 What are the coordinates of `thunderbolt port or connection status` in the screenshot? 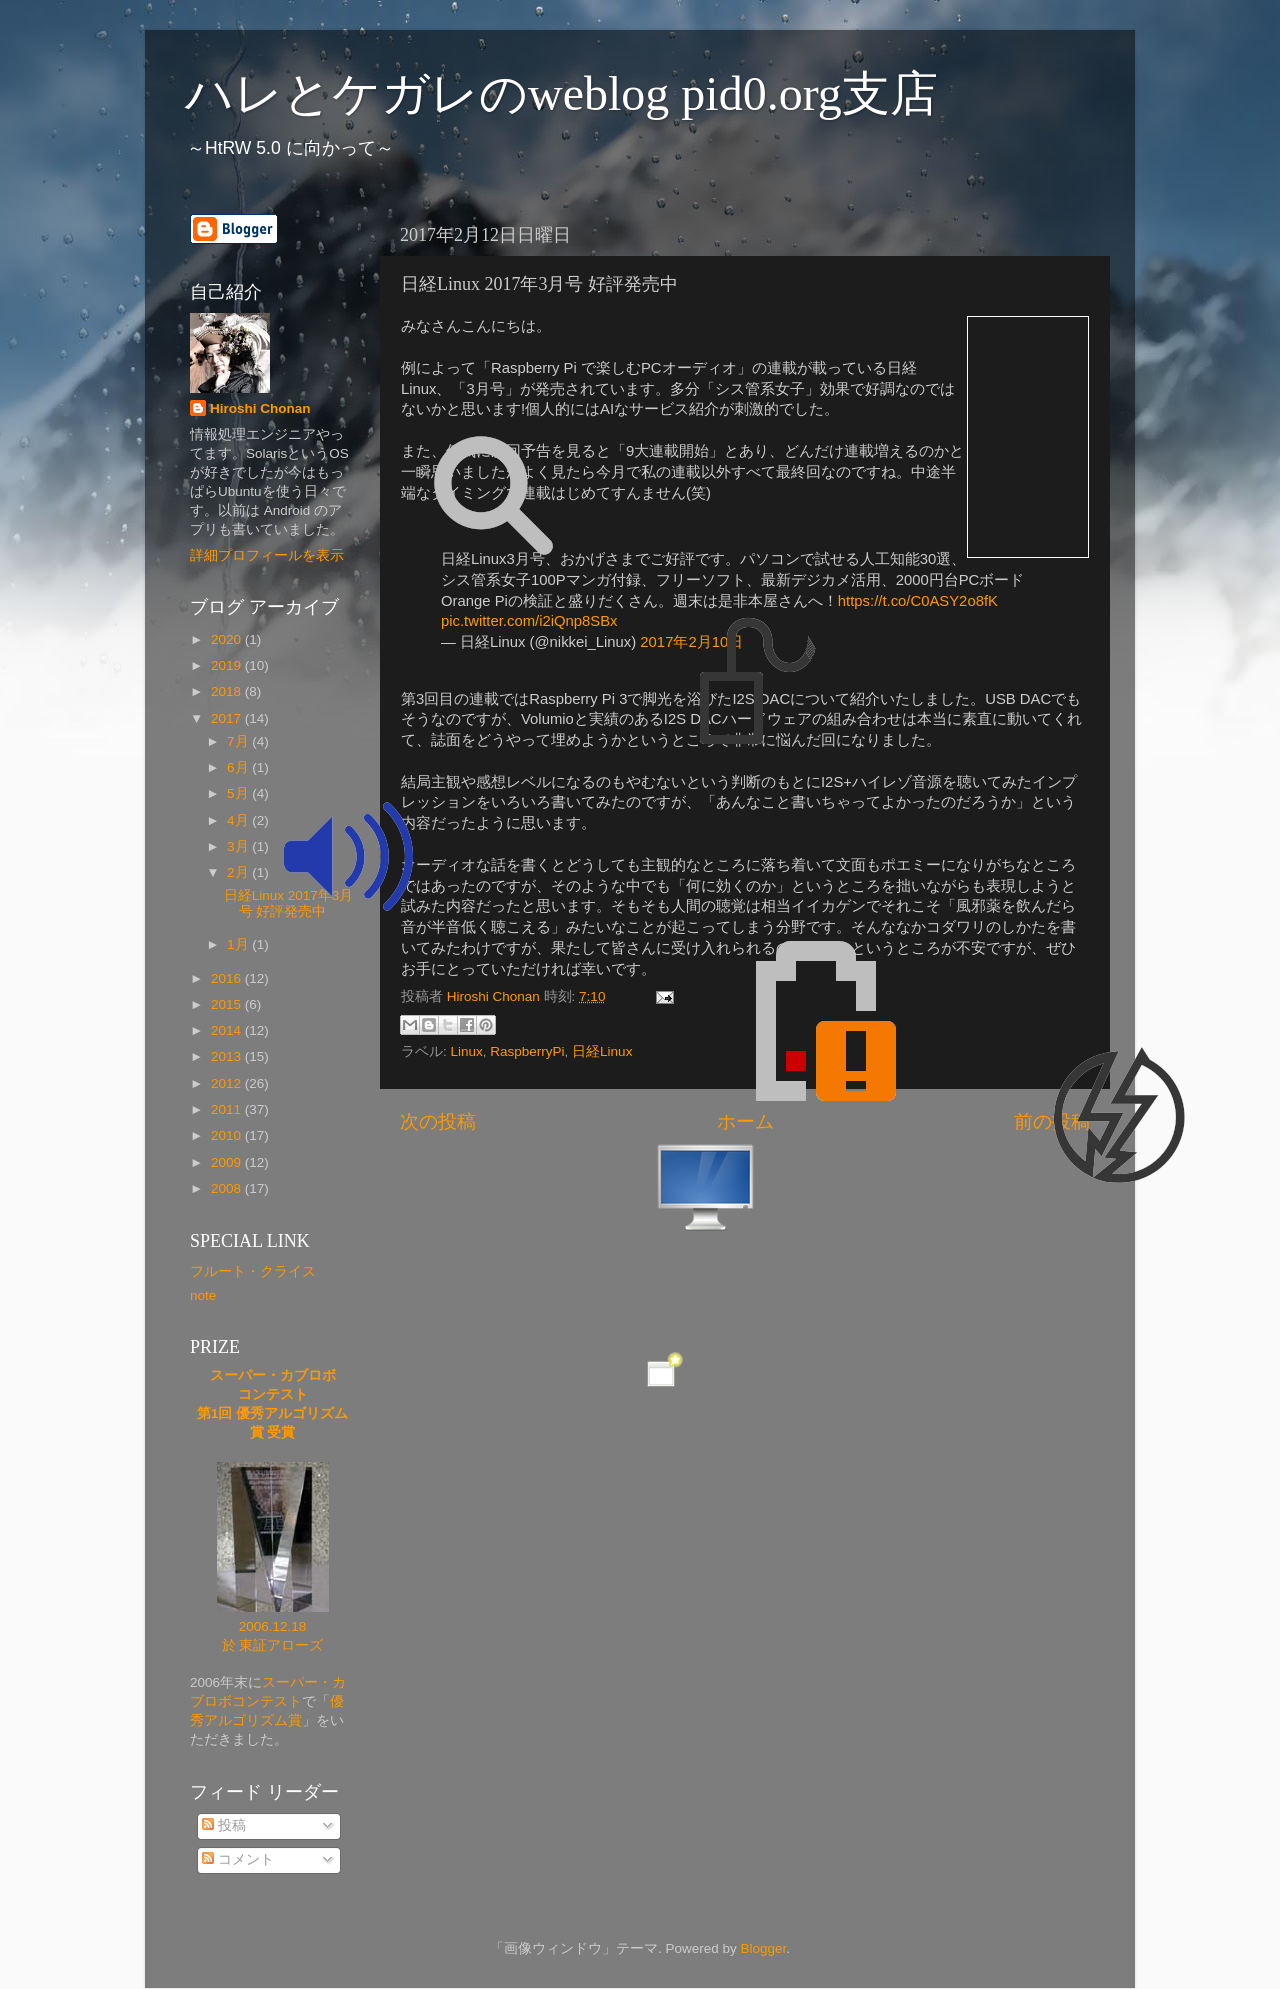 It's located at (1119, 1117).